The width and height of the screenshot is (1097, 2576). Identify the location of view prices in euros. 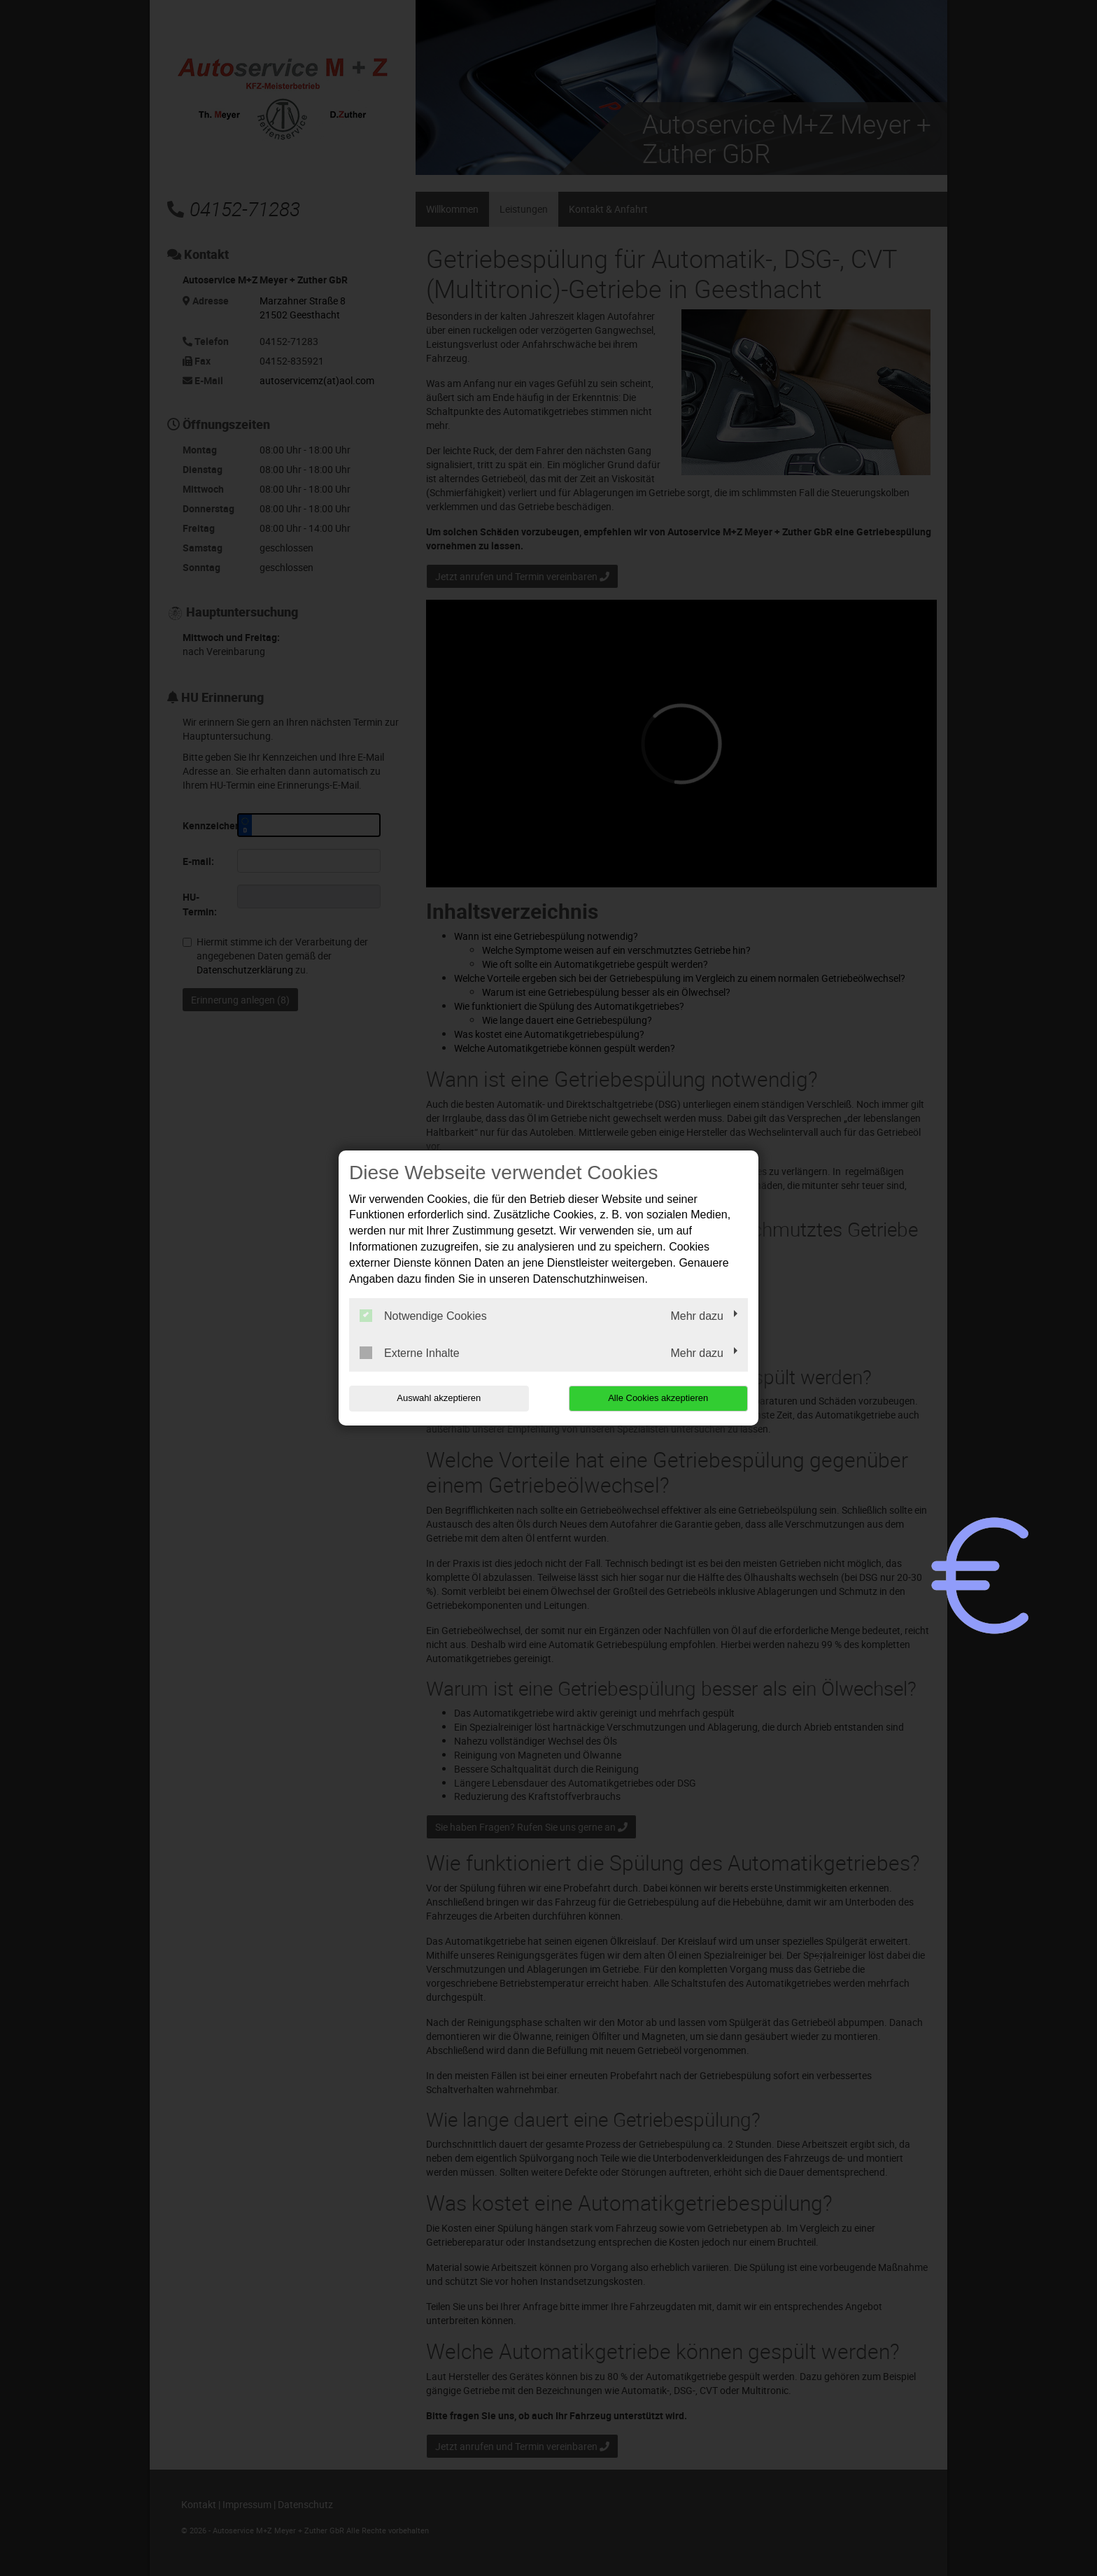
(989, 1575).